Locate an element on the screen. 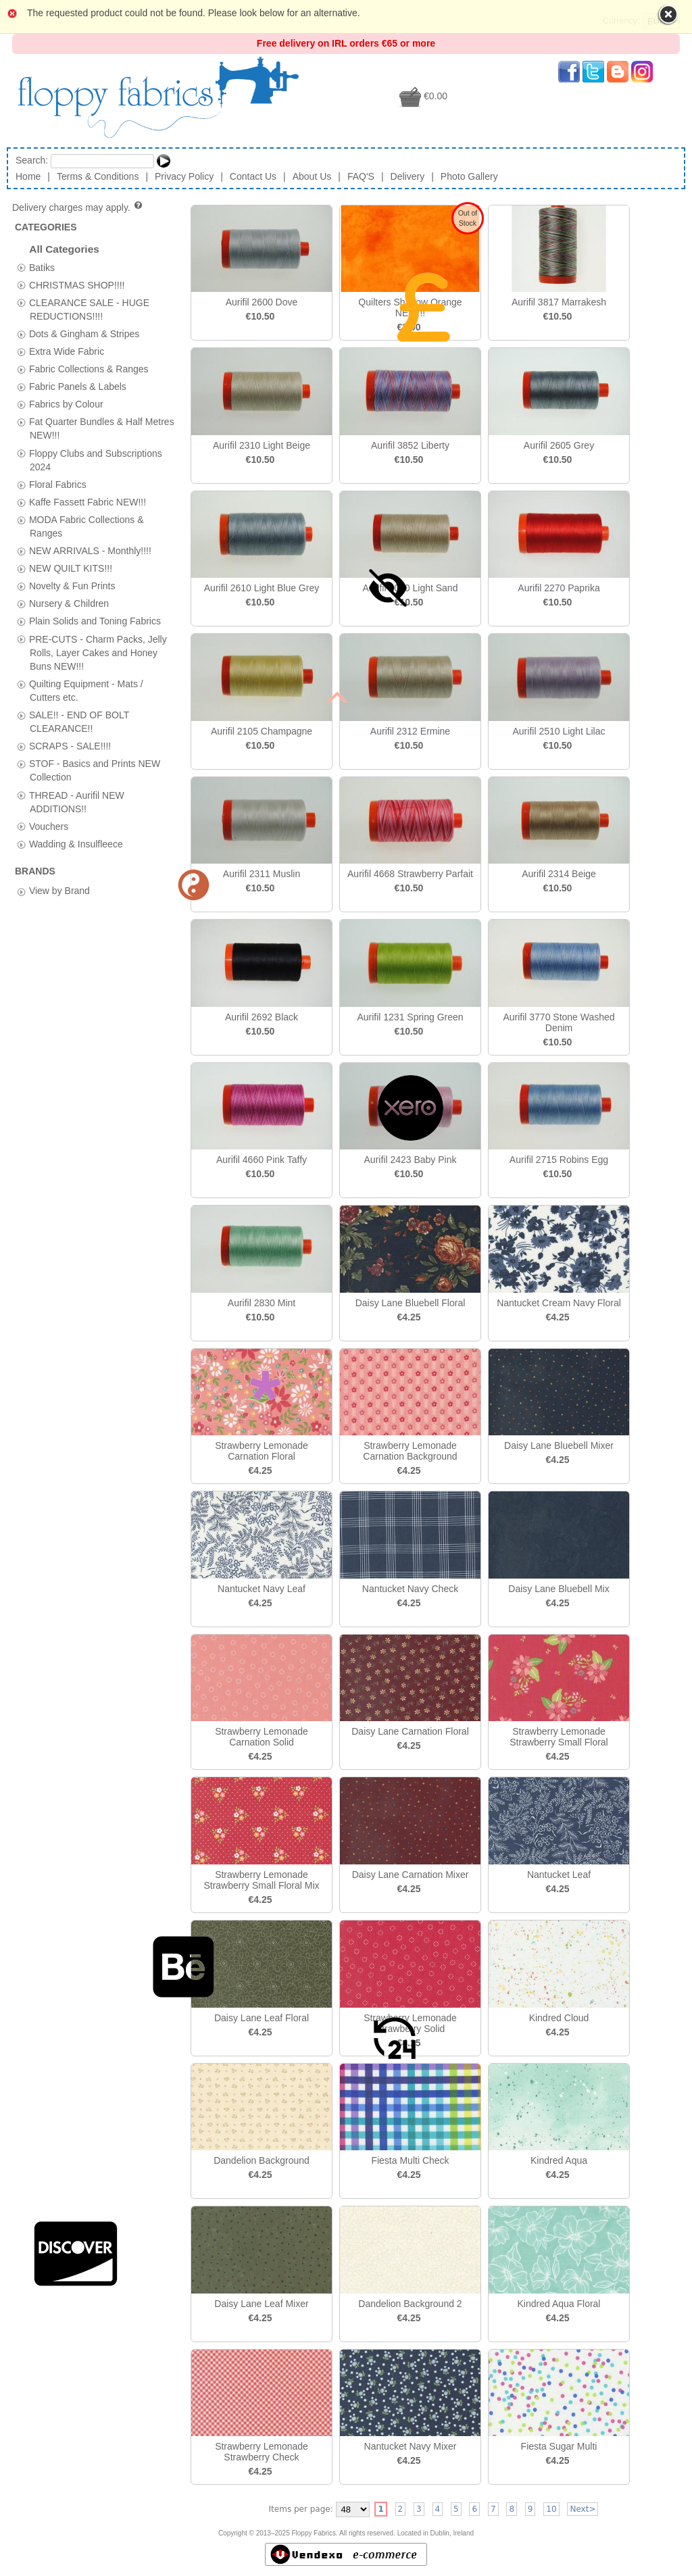 The image size is (692, 2576). indicates 24/7 availability or round-the-clock service is located at coordinates (395, 2038).